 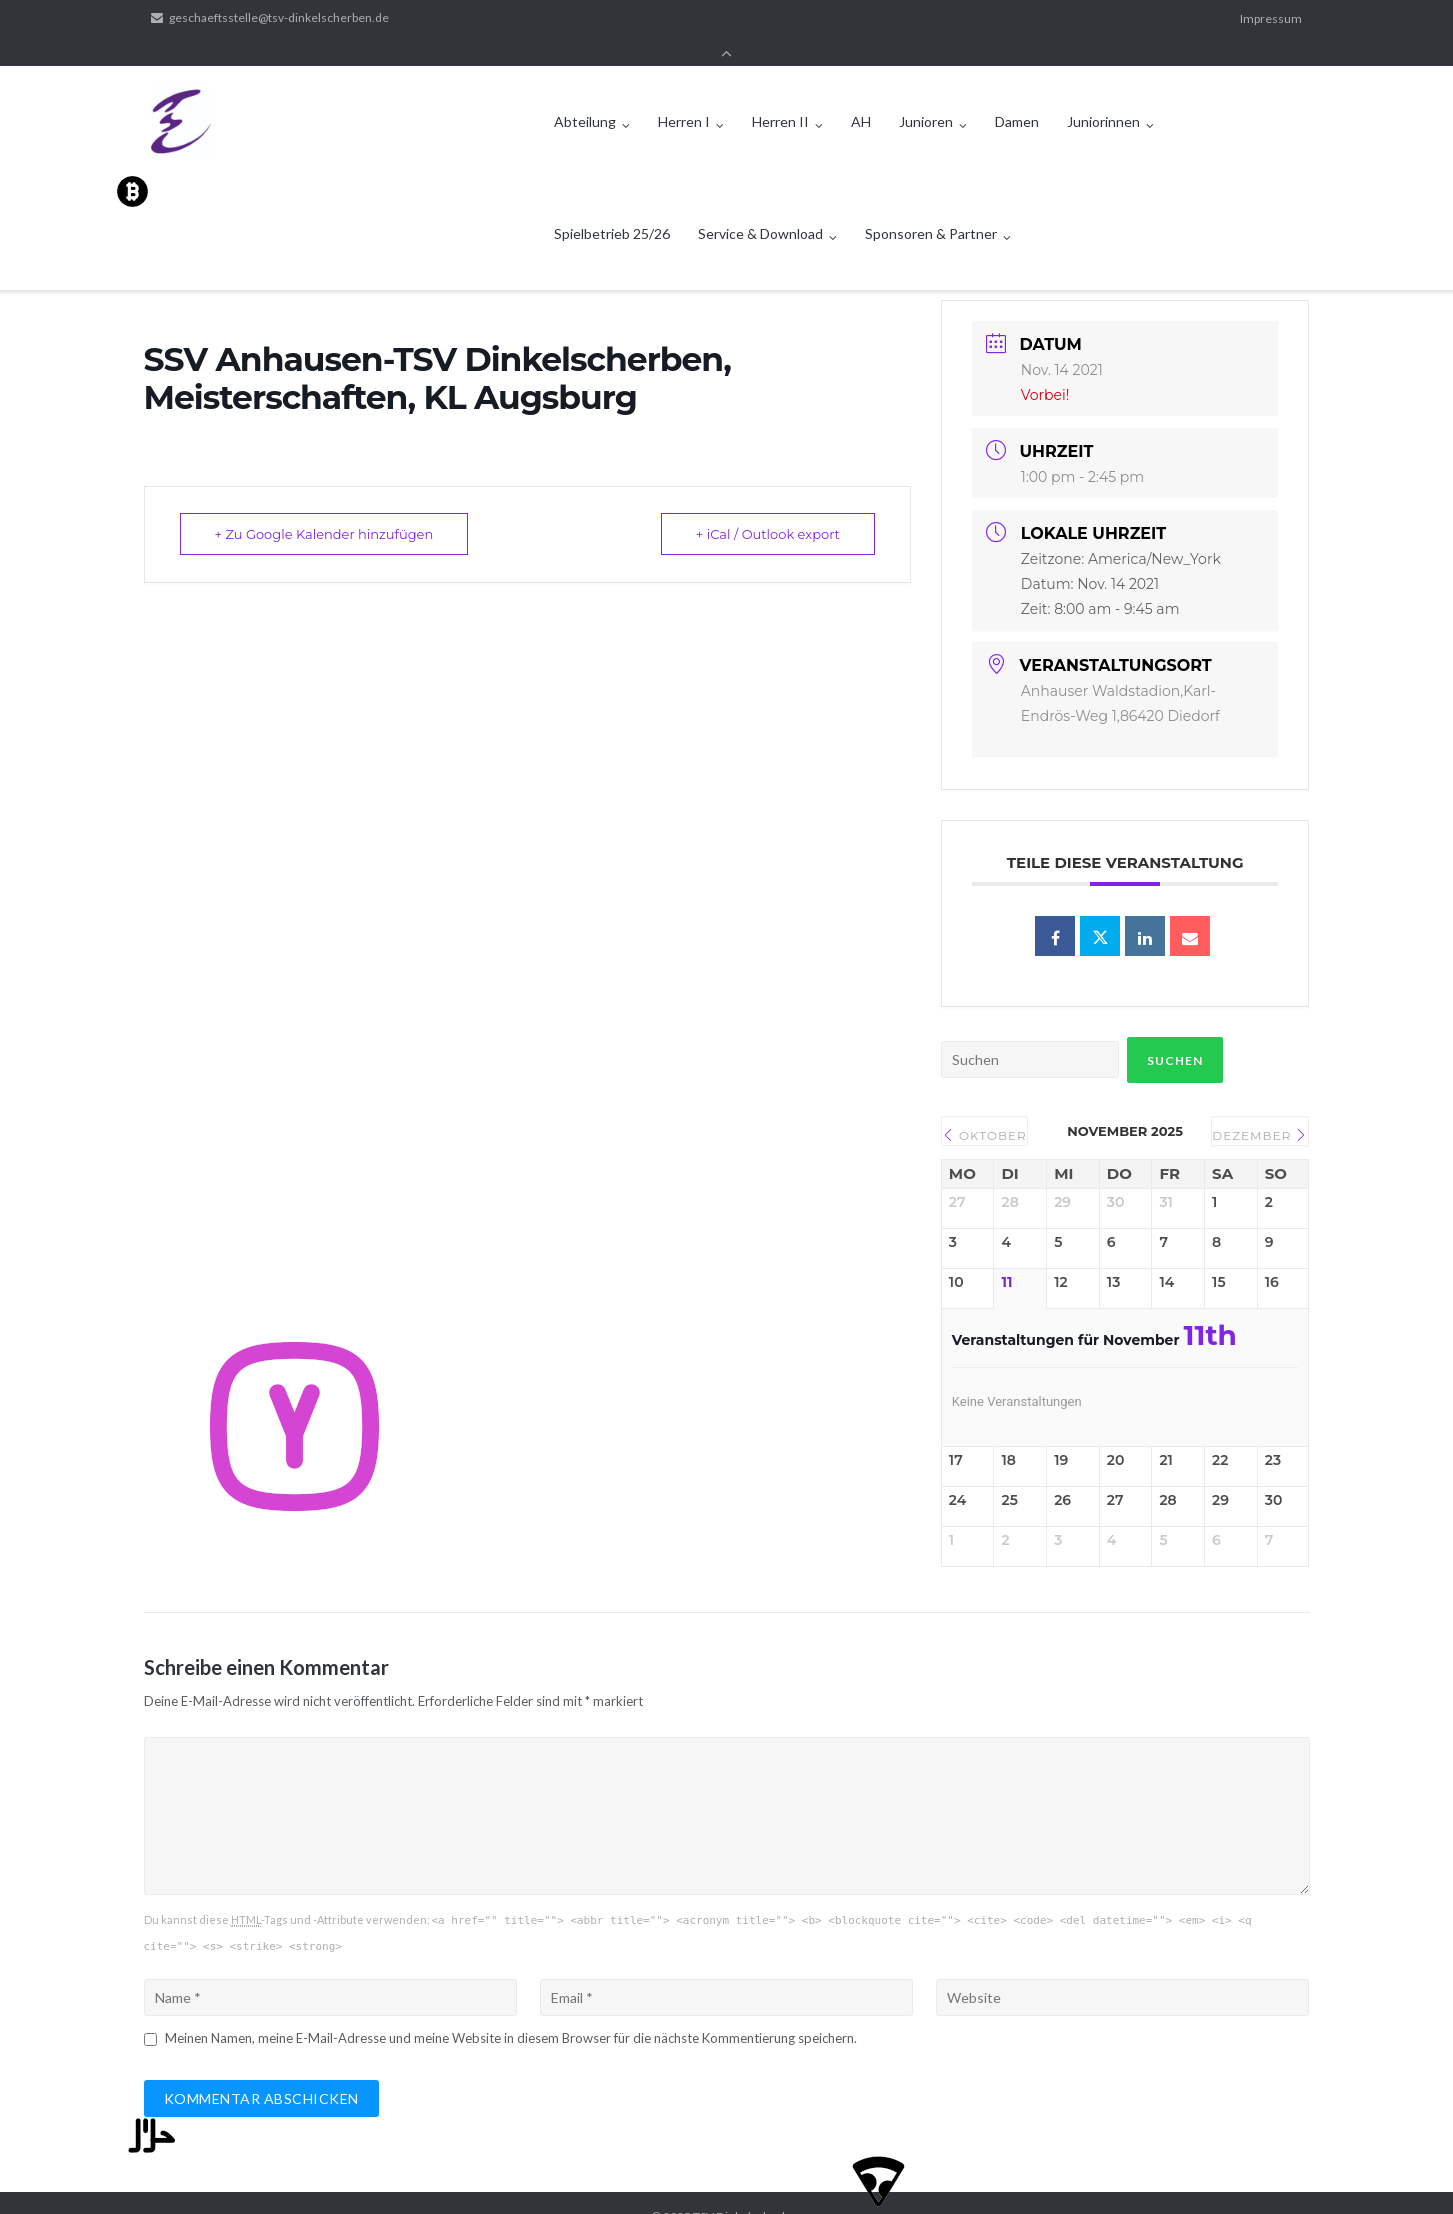 What do you see at coordinates (878, 2180) in the screenshot?
I see `order food or pizza delivery` at bounding box center [878, 2180].